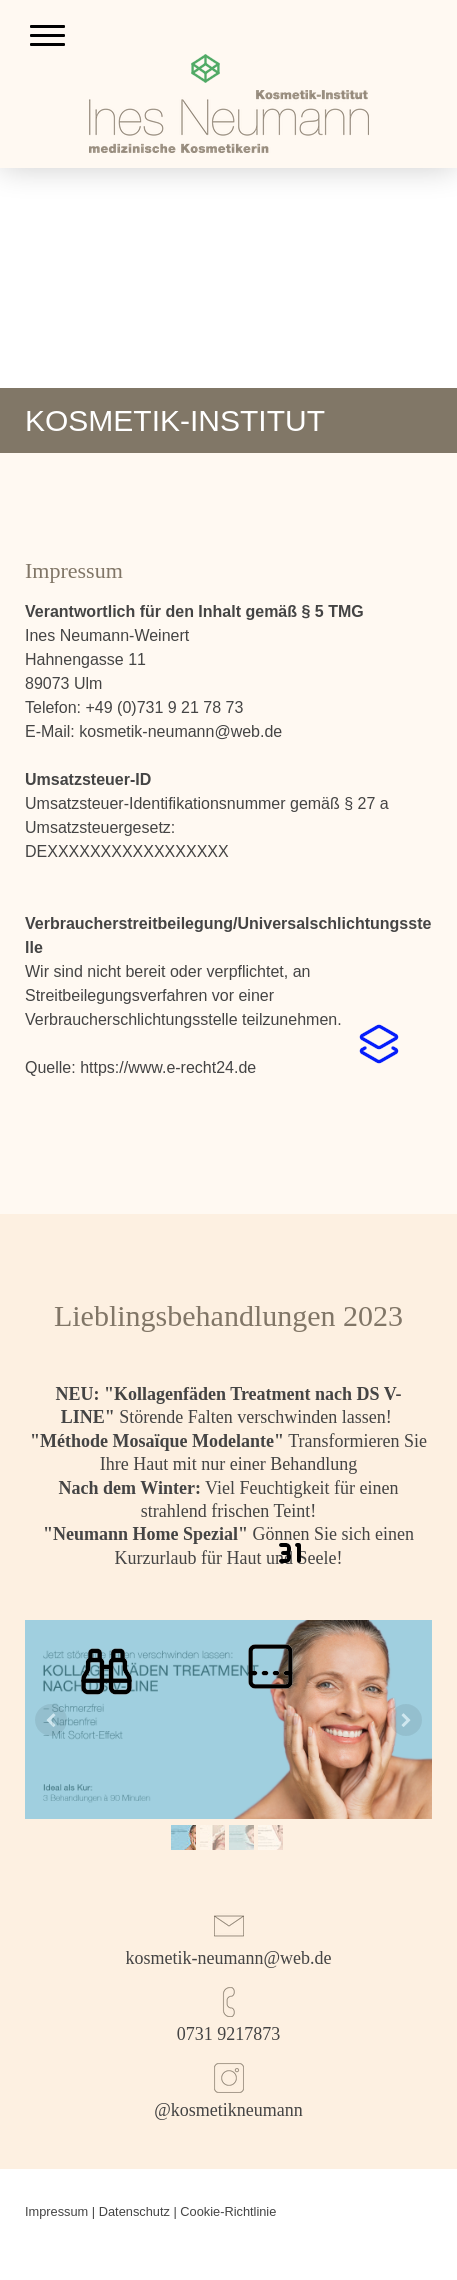 Image resolution: width=457 pixels, height=2280 pixels. I want to click on search or explore content, so click(106, 1671).